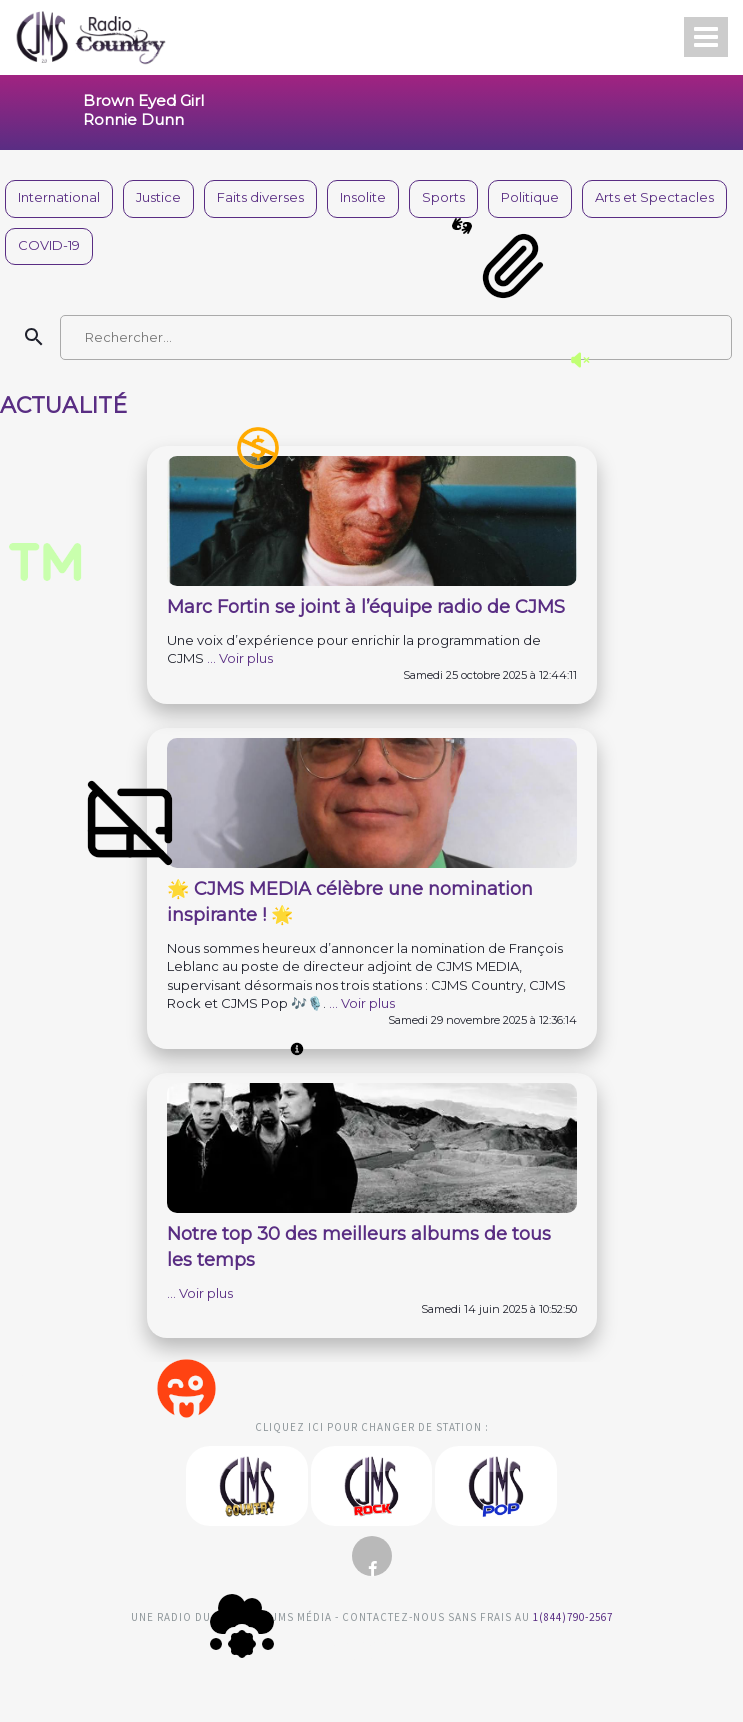 This screenshot has width=743, height=1722. Describe the element at coordinates (462, 226) in the screenshot. I see `enable ASL interpretation services` at that location.